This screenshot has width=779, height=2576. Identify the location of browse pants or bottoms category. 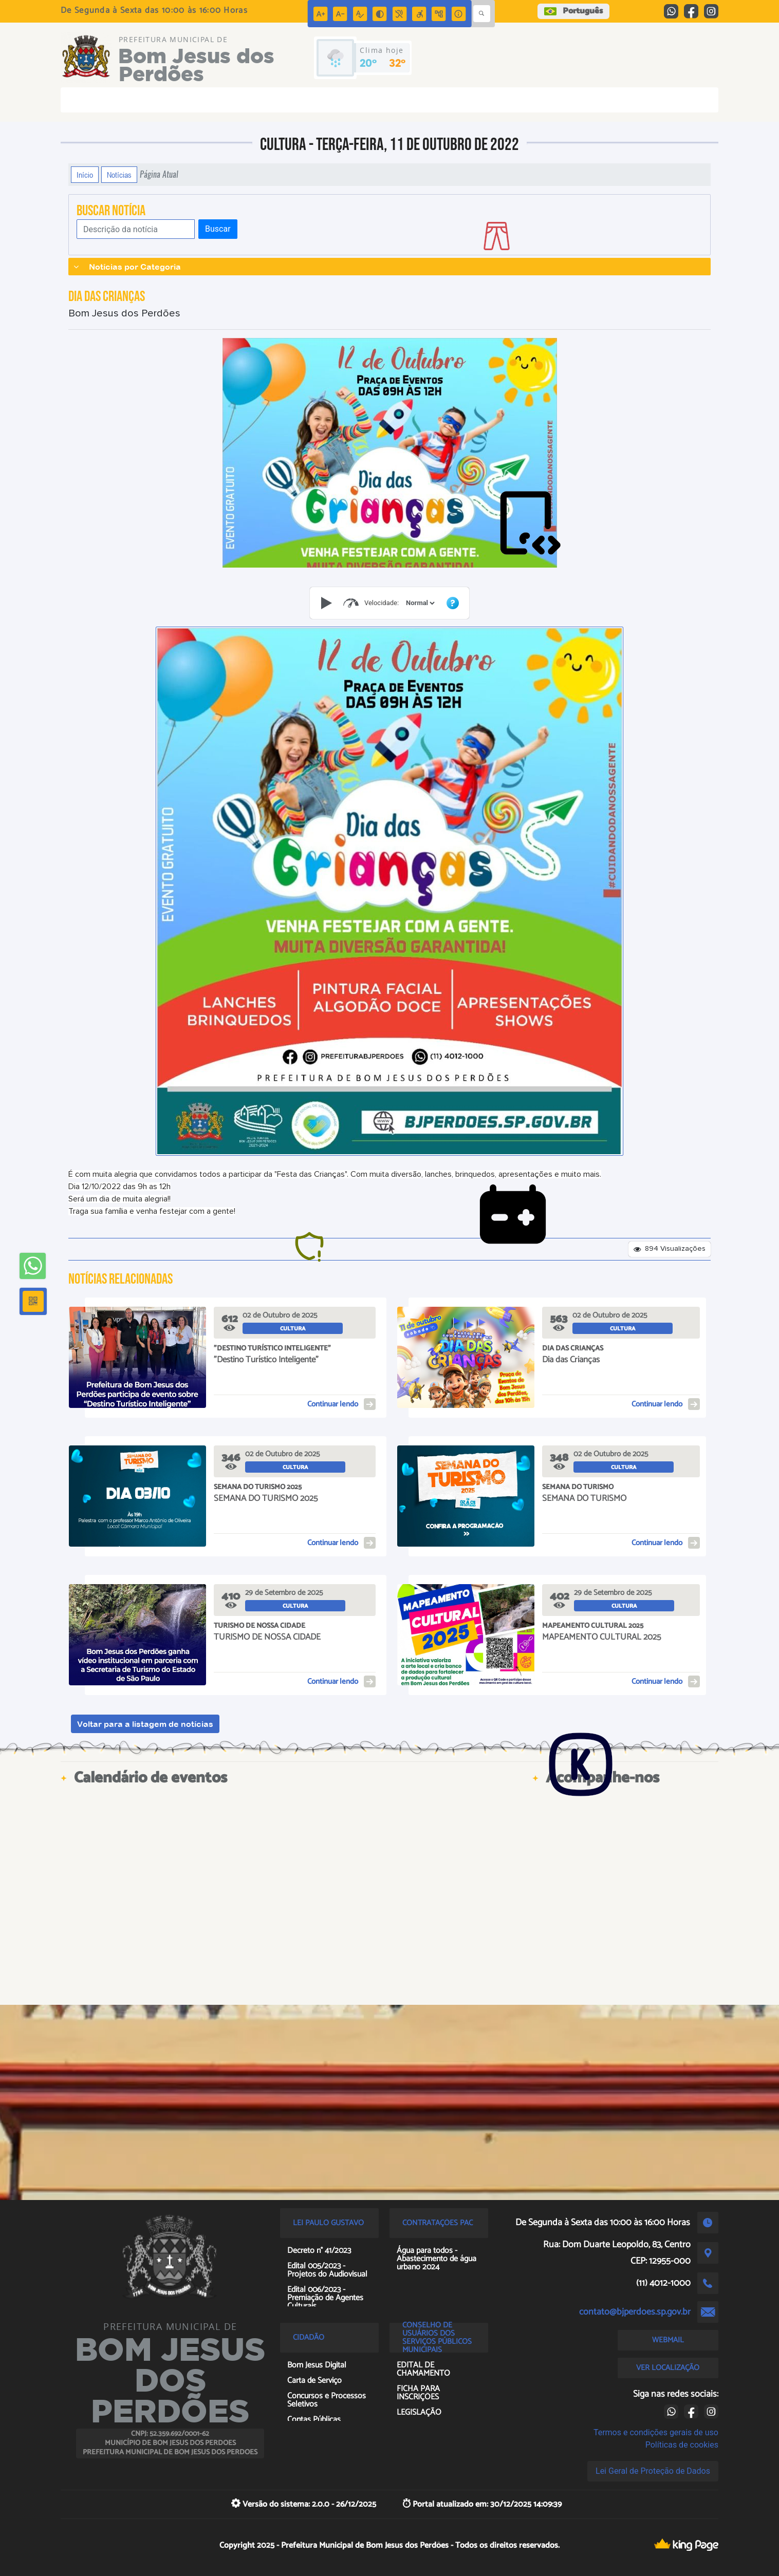
(496, 236).